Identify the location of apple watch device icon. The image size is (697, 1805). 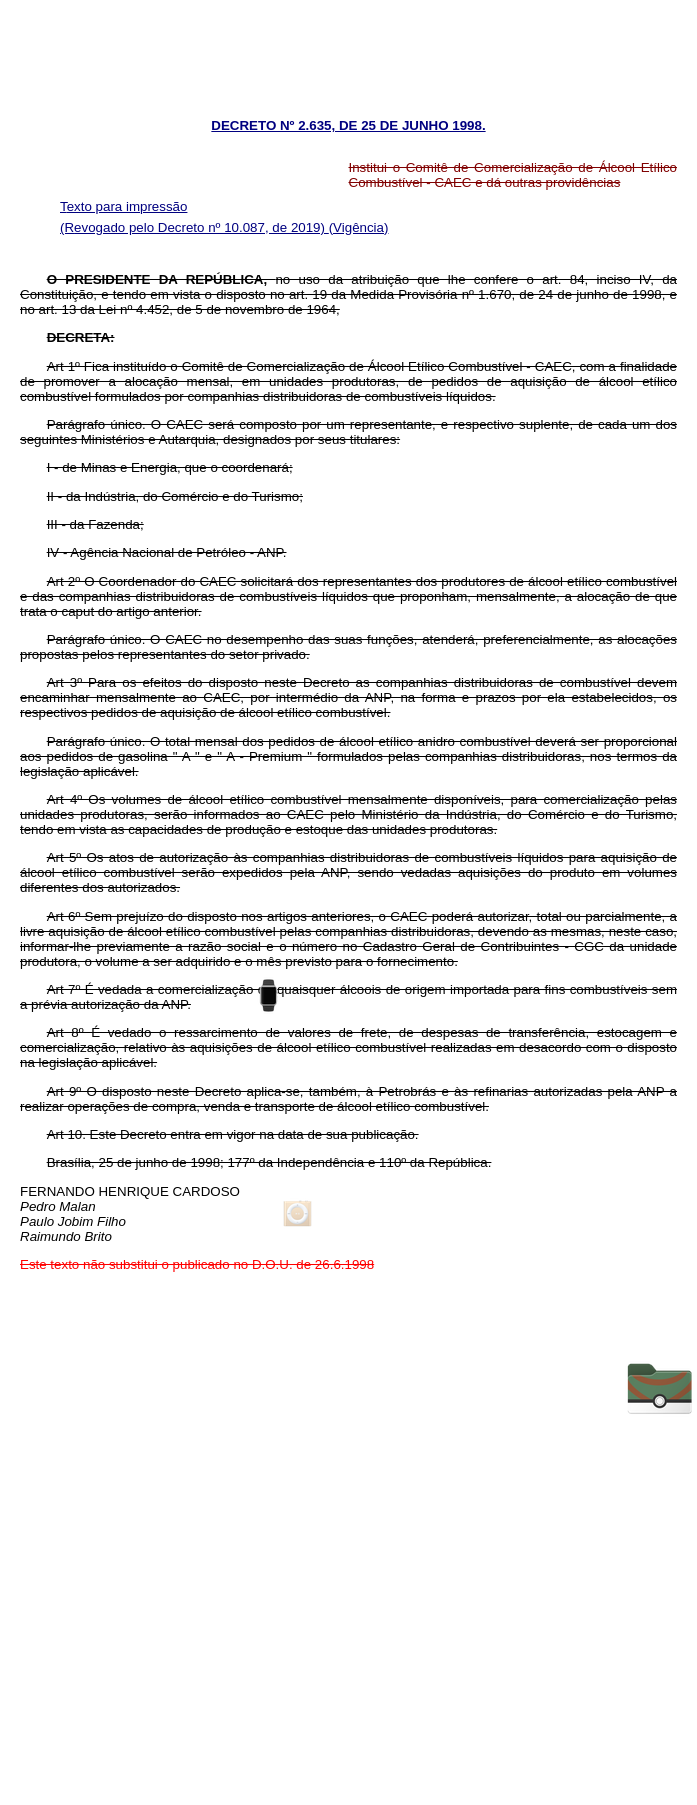
(268, 995).